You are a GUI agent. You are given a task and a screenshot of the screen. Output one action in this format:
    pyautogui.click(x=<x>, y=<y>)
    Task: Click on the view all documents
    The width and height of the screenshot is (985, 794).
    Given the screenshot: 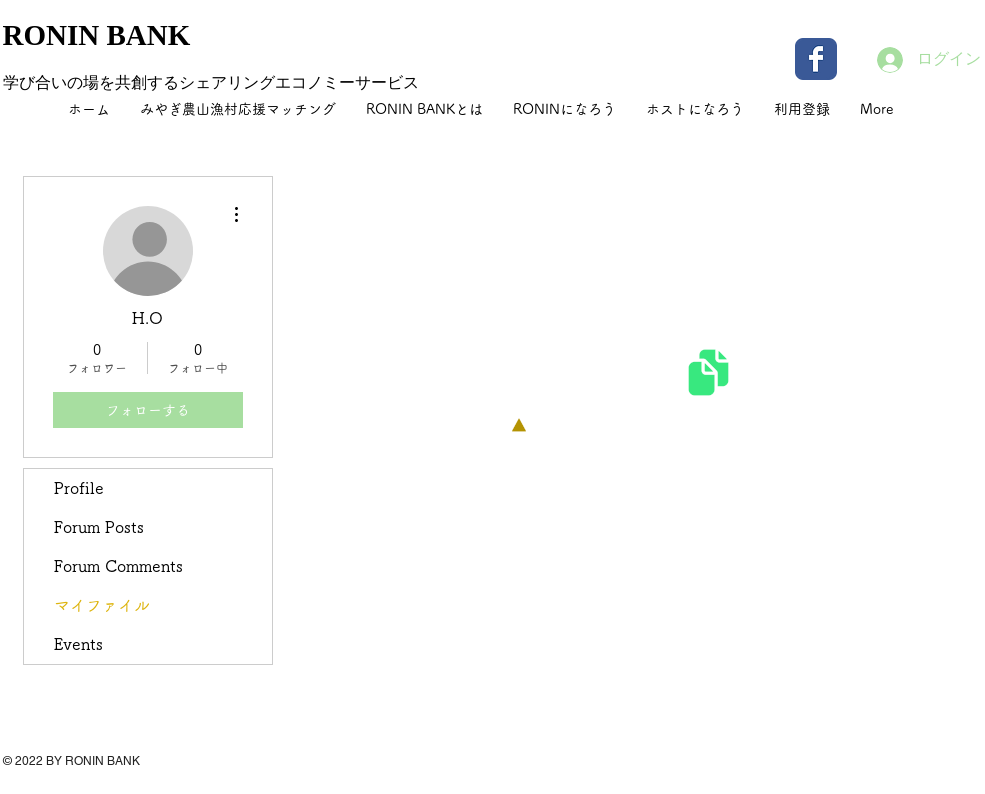 What is the action you would take?
    pyautogui.click(x=708, y=372)
    